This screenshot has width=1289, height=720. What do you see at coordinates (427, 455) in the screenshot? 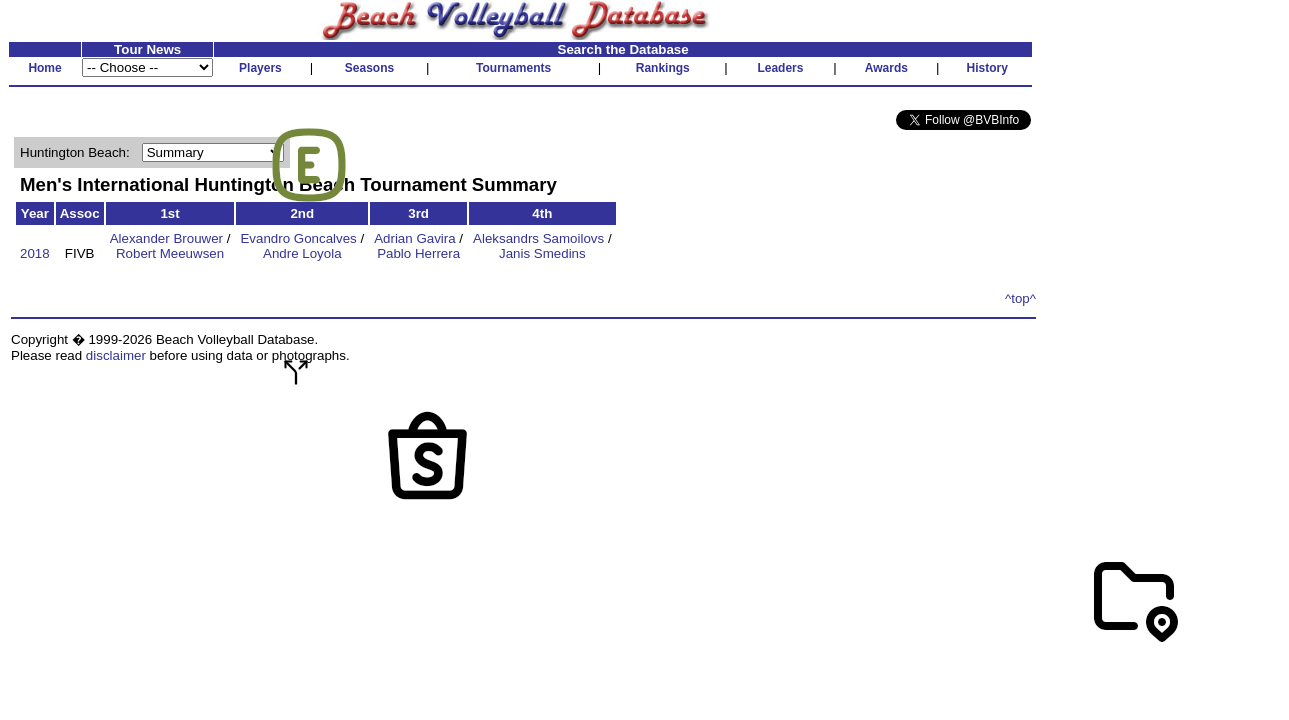
I see `open the Shopee shopping app` at bounding box center [427, 455].